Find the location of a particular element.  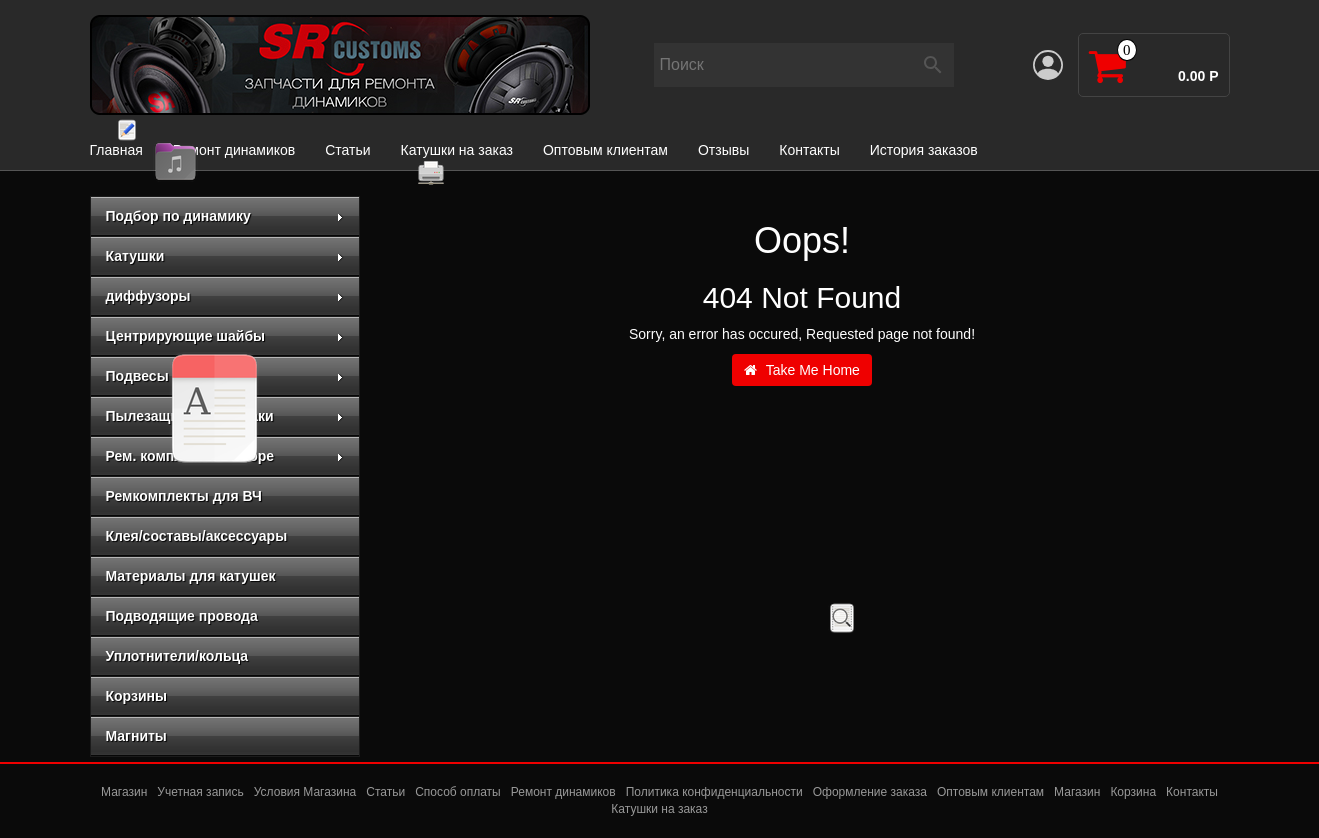

open the log viewer application is located at coordinates (842, 618).